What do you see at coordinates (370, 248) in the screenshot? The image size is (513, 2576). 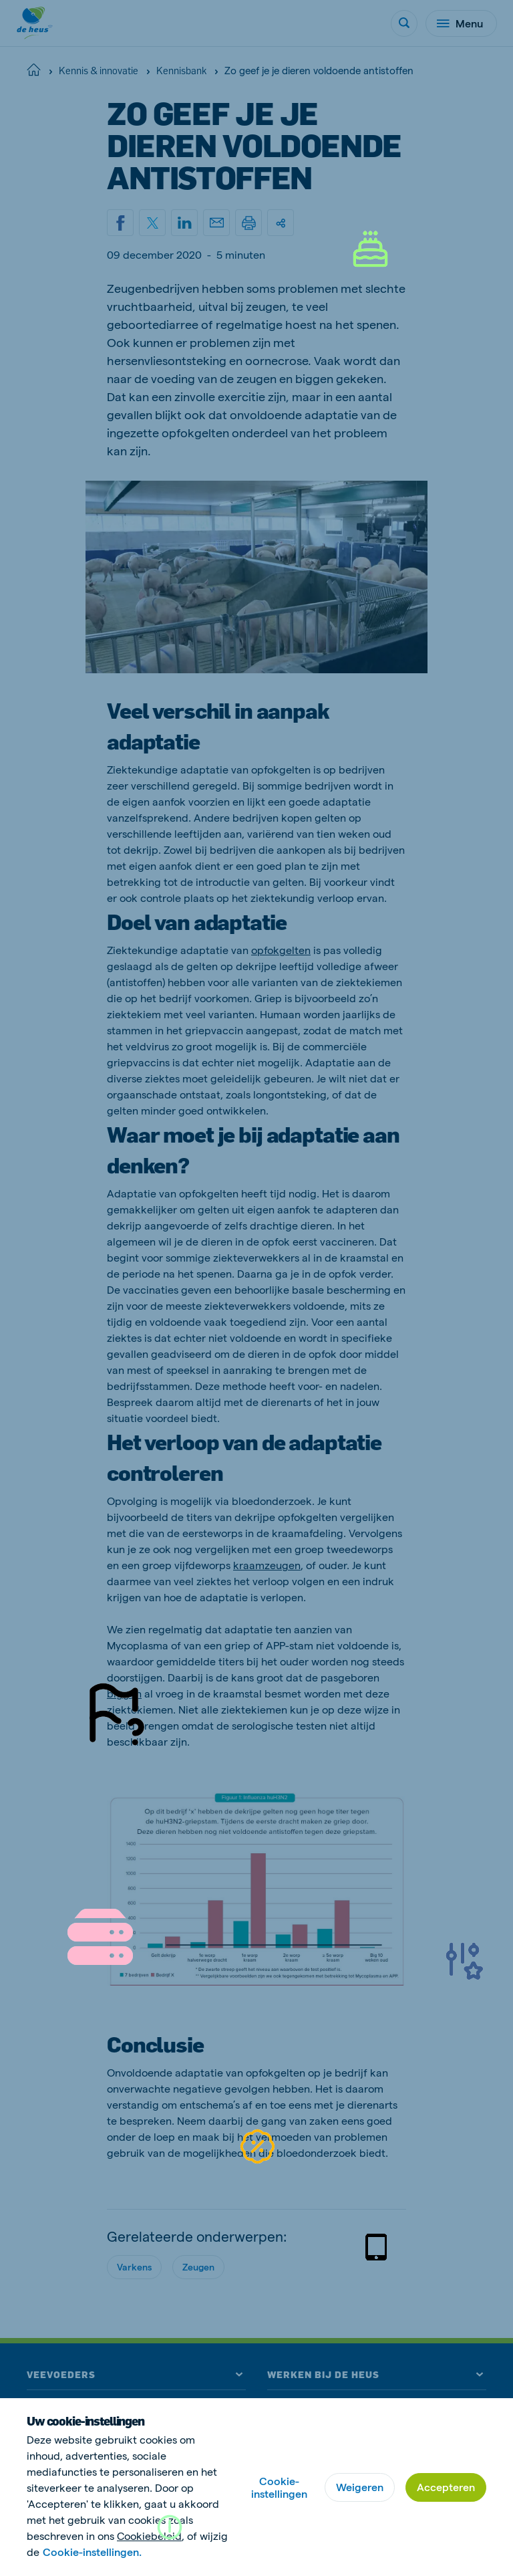 I see `view birthday or celebration events` at bounding box center [370, 248].